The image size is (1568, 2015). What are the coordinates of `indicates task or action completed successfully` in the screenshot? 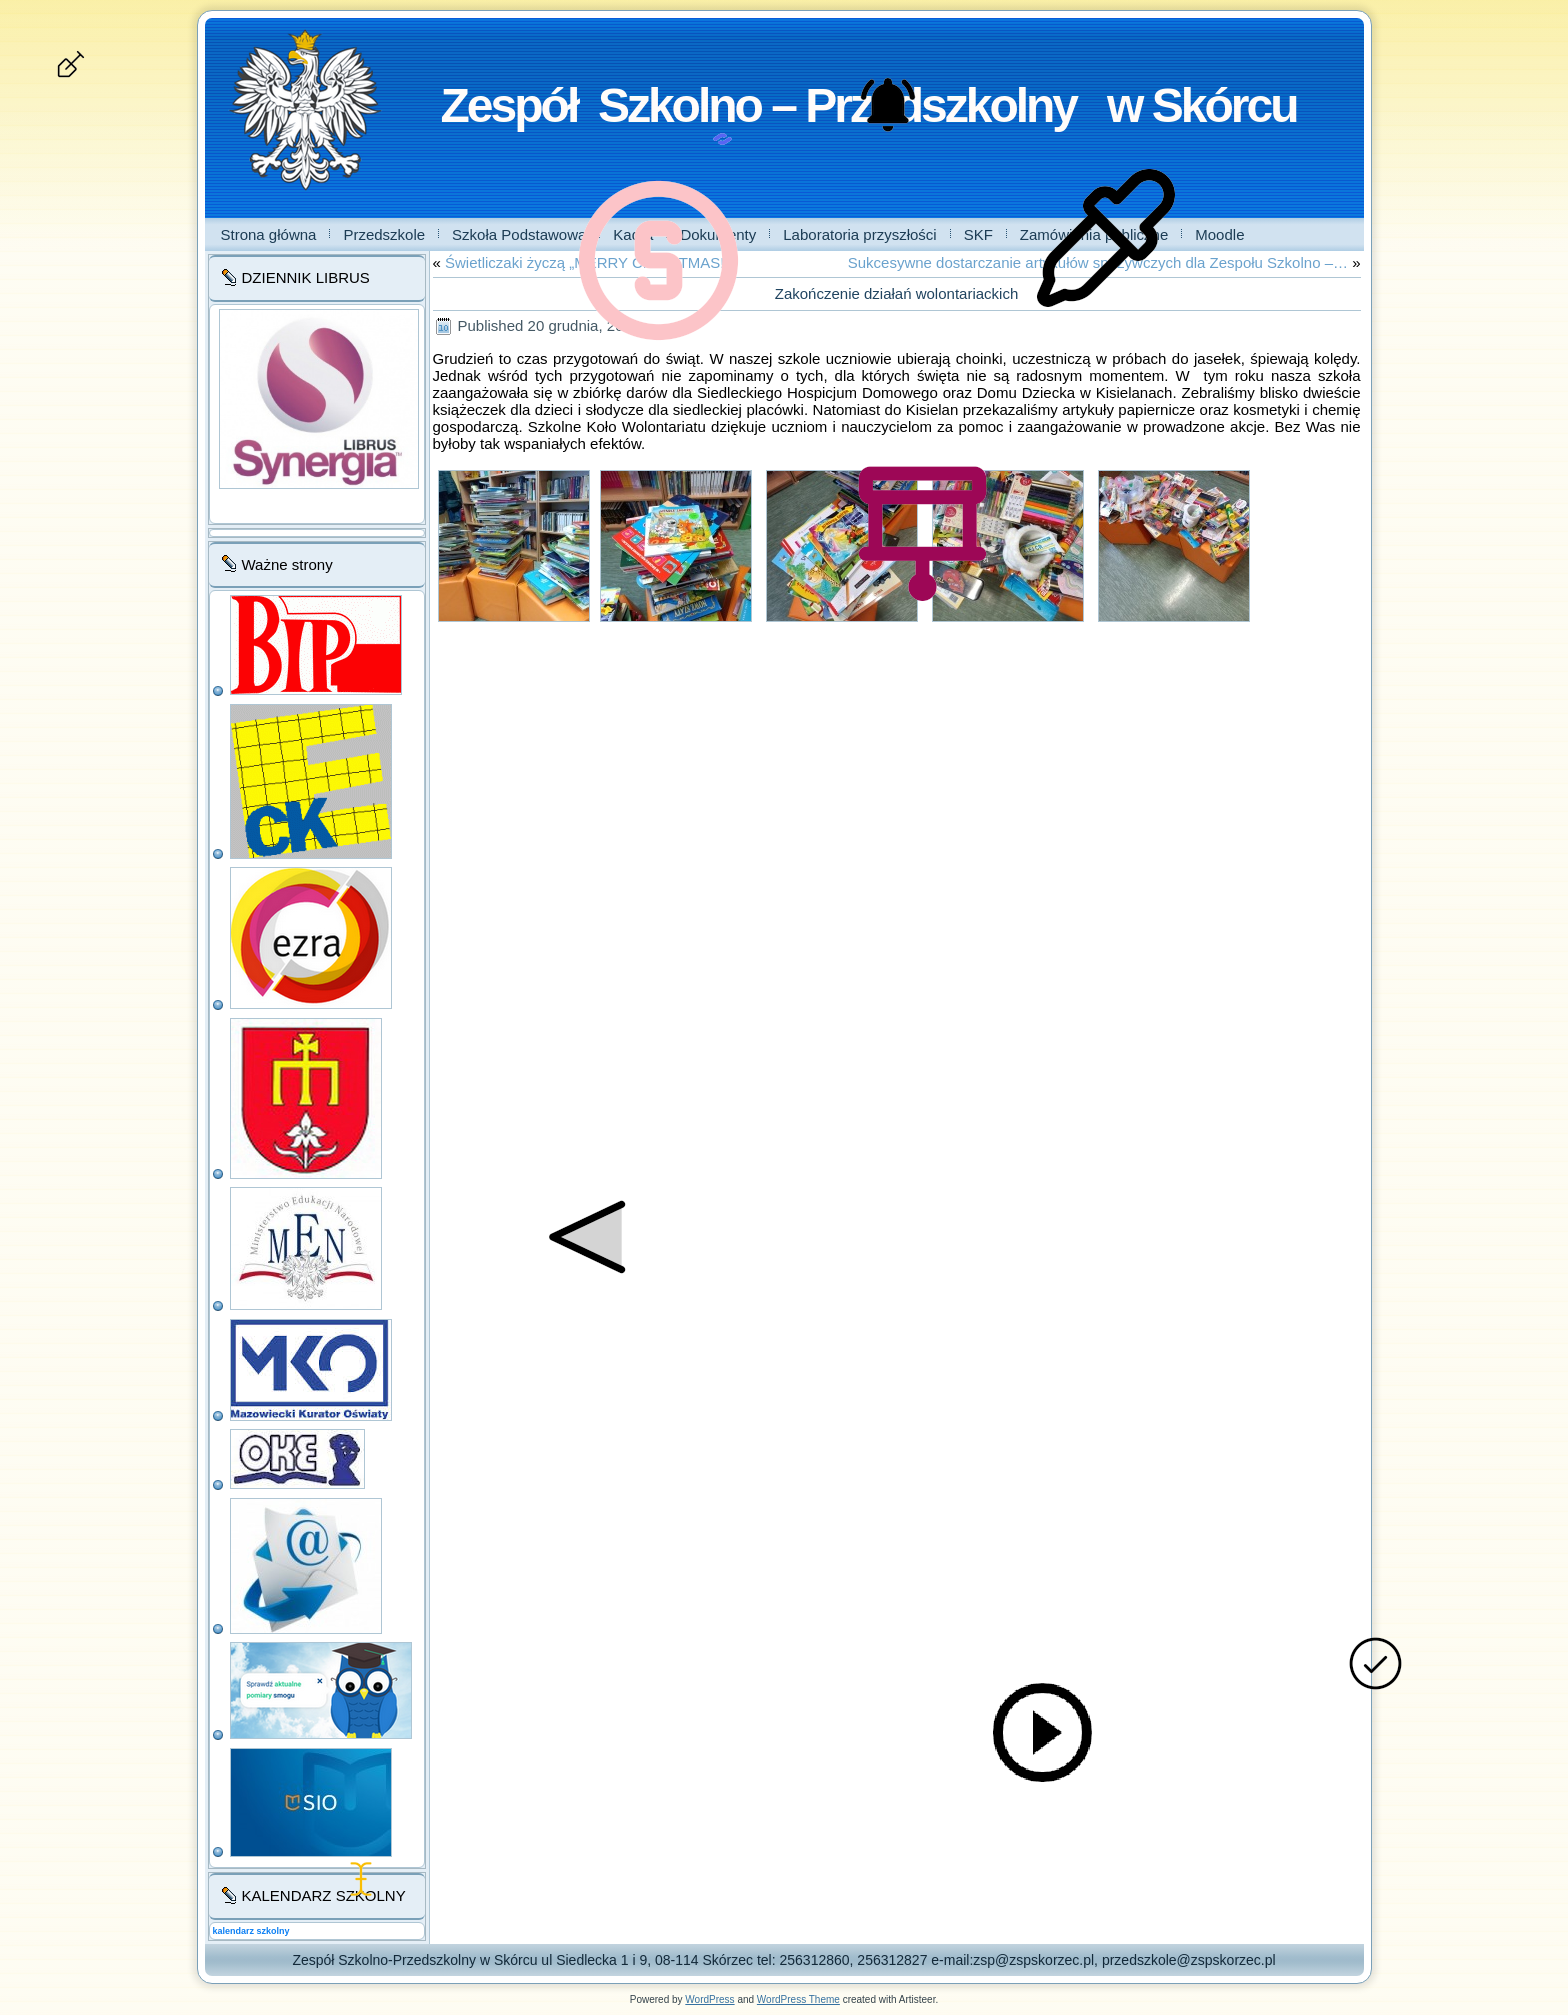 It's located at (1375, 1663).